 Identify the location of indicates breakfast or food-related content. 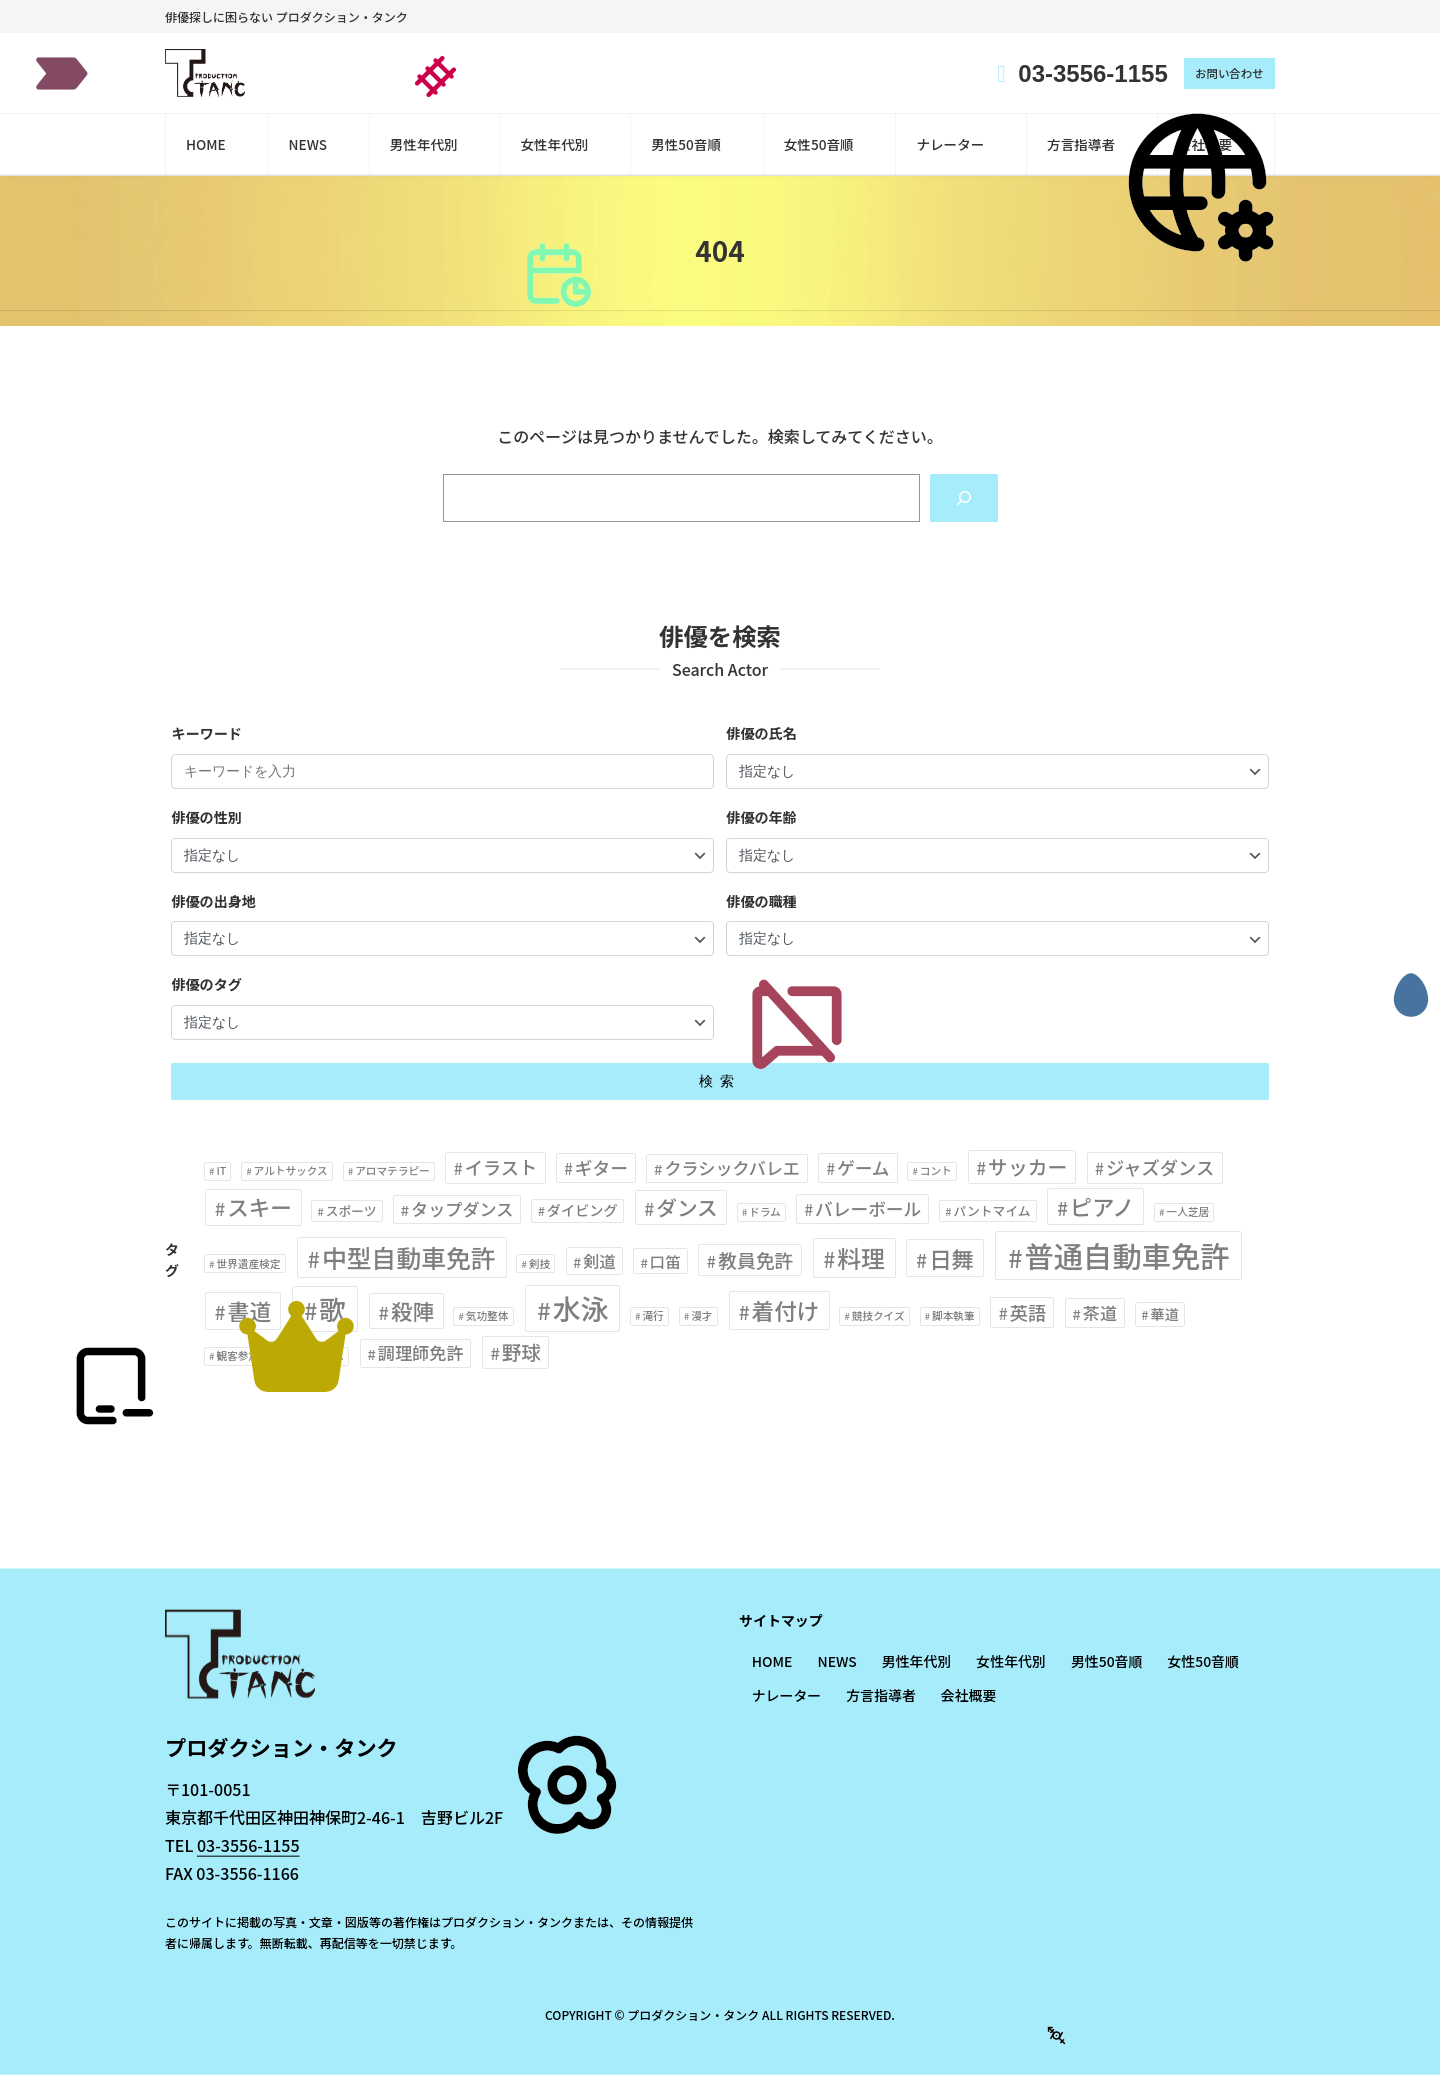
(1411, 995).